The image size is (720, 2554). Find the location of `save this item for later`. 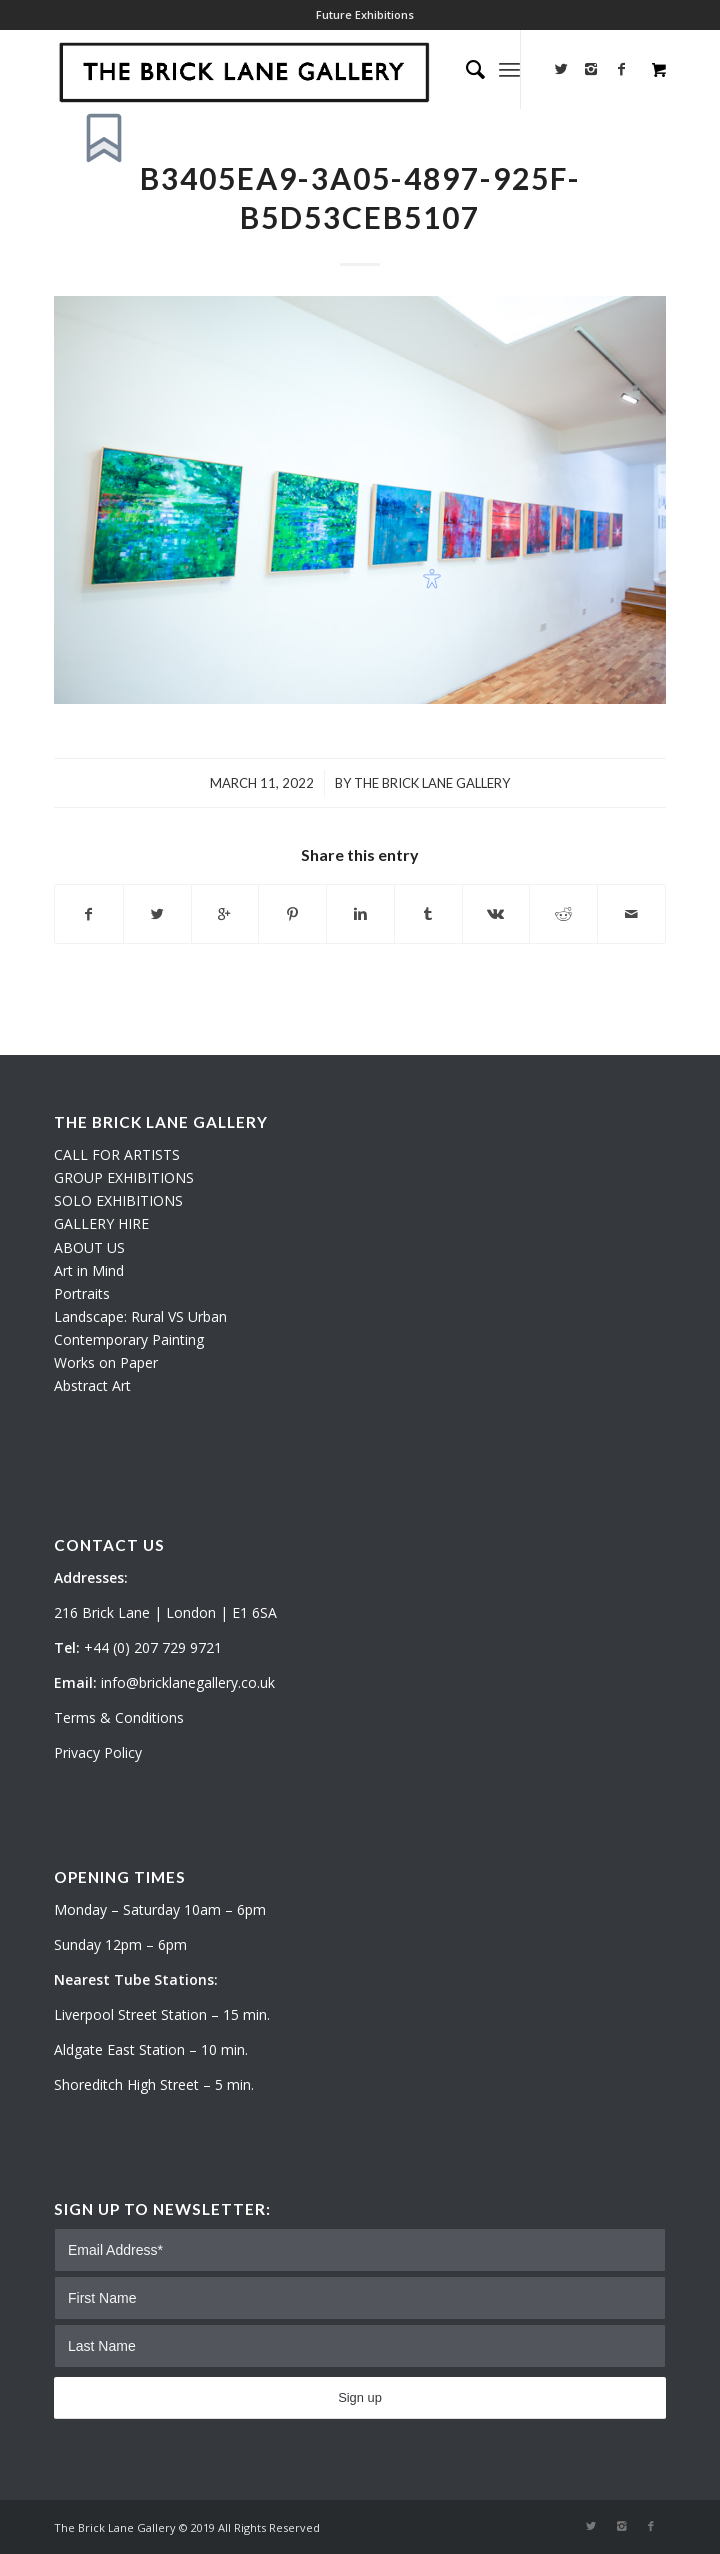

save this item for later is located at coordinates (104, 137).